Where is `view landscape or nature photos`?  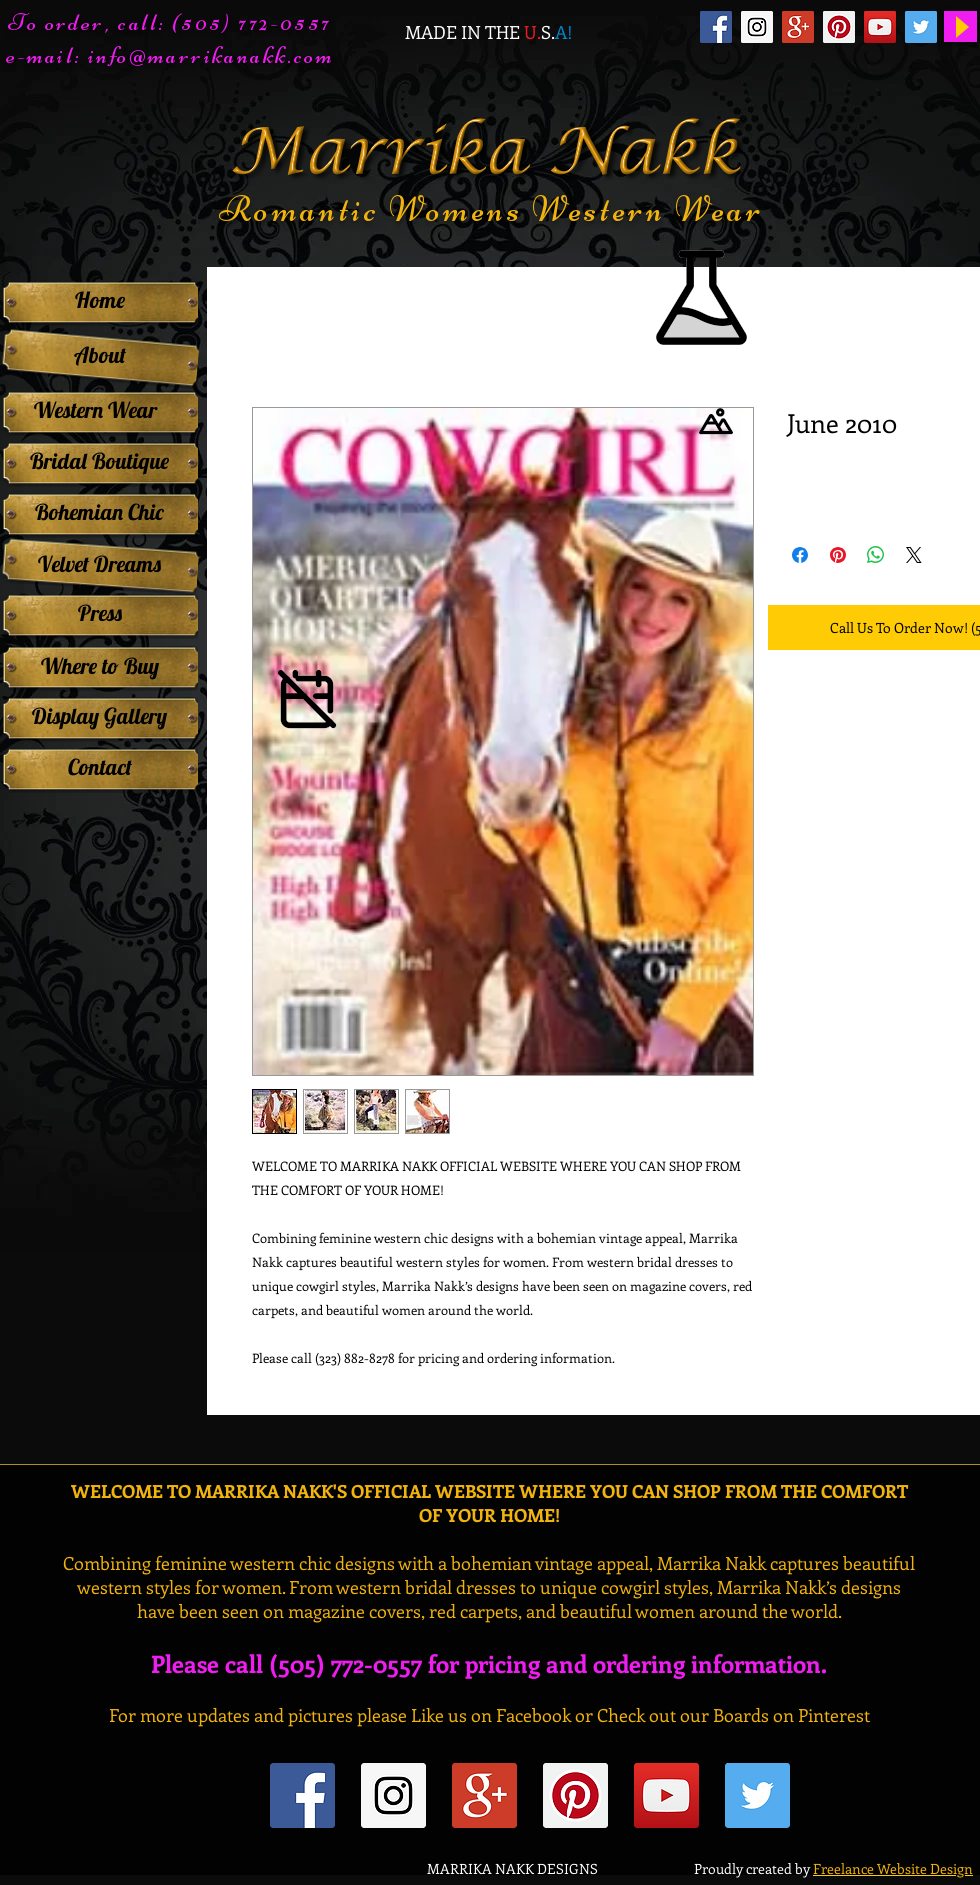 view landscape or nature photos is located at coordinates (716, 423).